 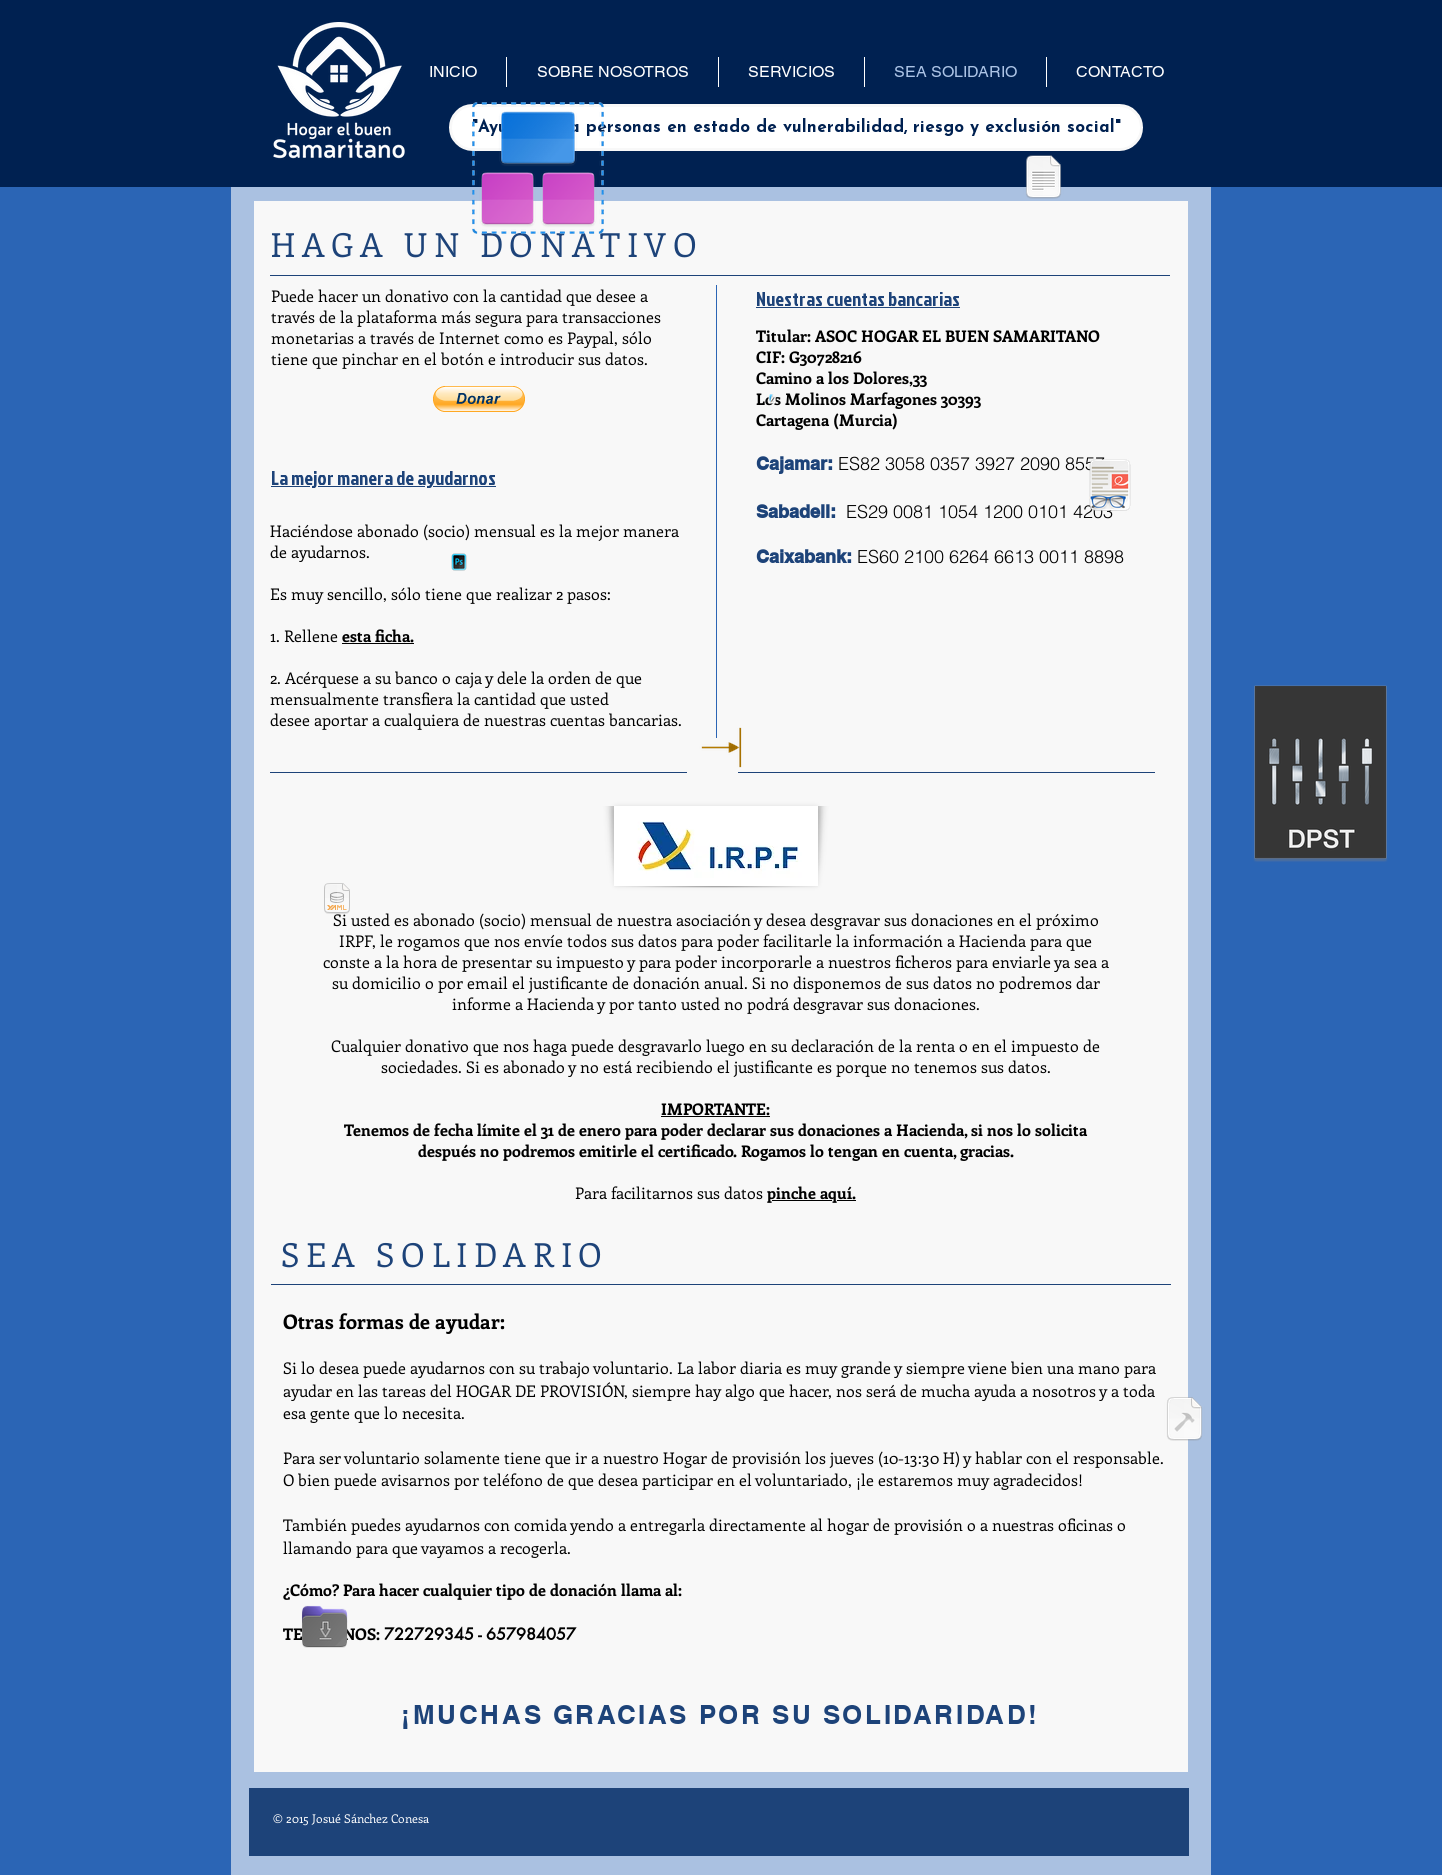 I want to click on open GarageBand audio mixing controls, so click(x=1320, y=776).